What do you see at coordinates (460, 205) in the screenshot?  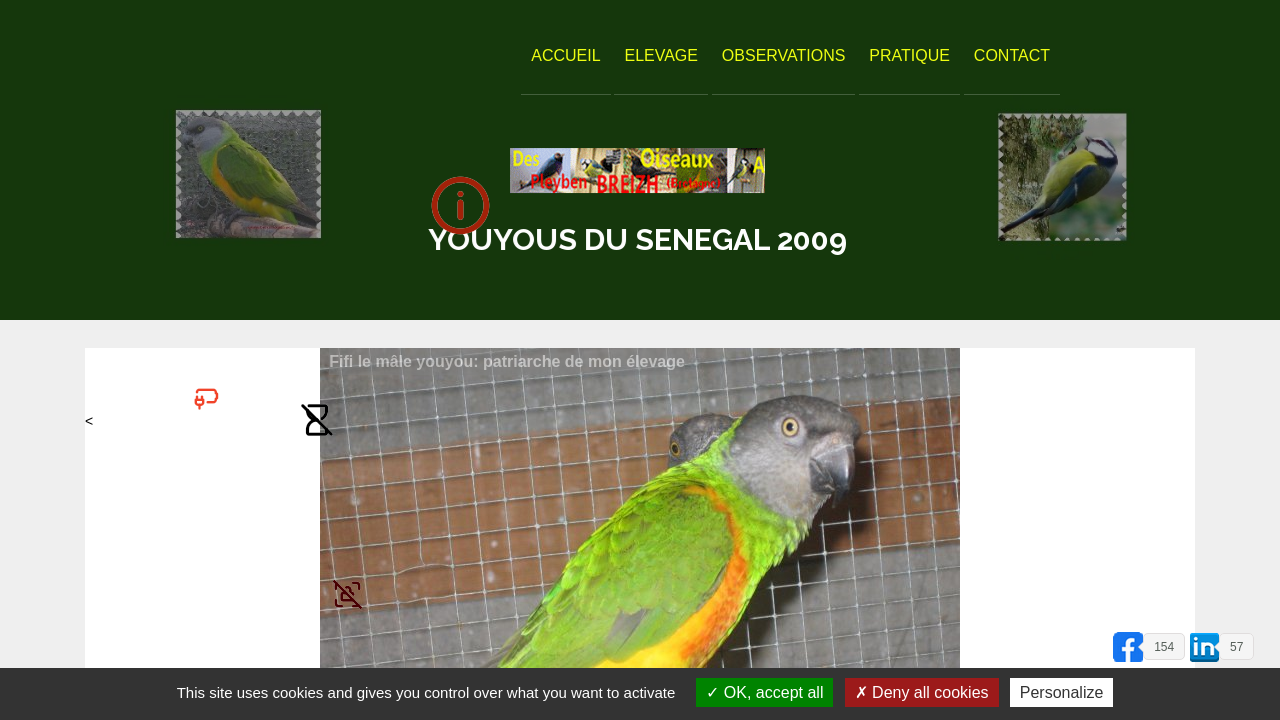 I see `view more information` at bounding box center [460, 205].